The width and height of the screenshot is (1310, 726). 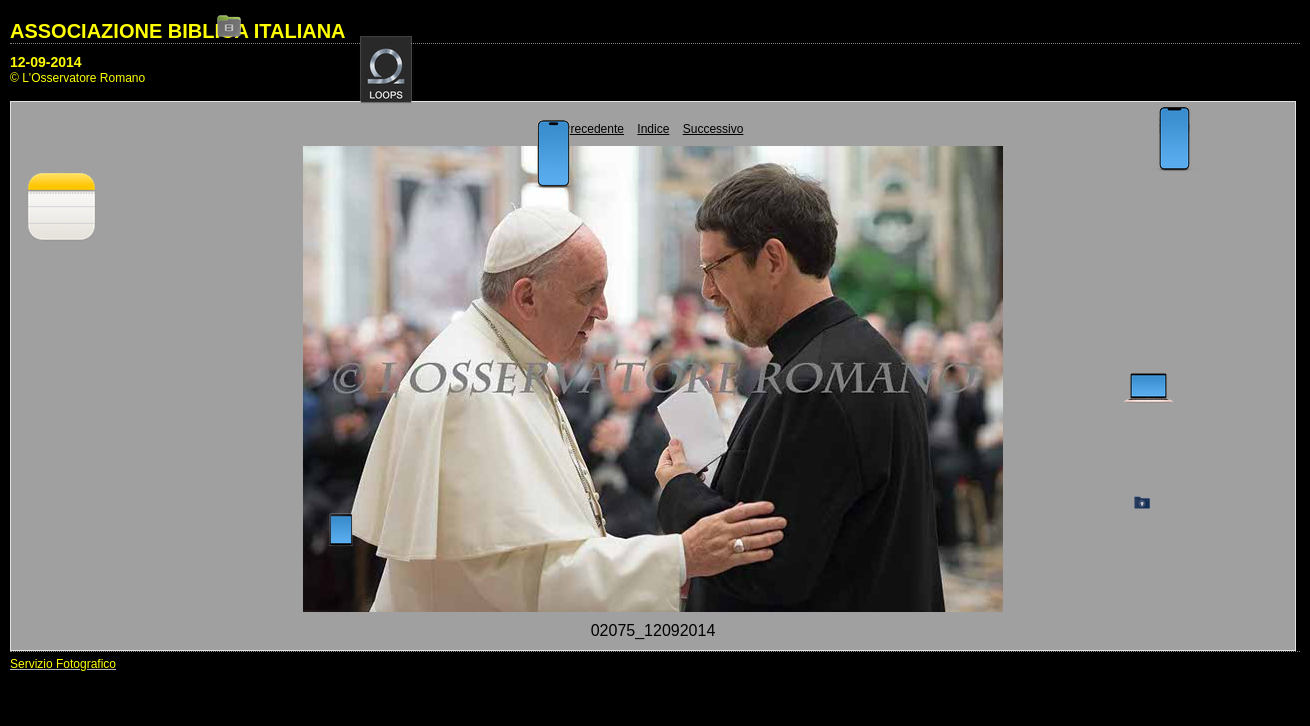 I want to click on iPhone 14 Pro device icon, so click(x=553, y=154).